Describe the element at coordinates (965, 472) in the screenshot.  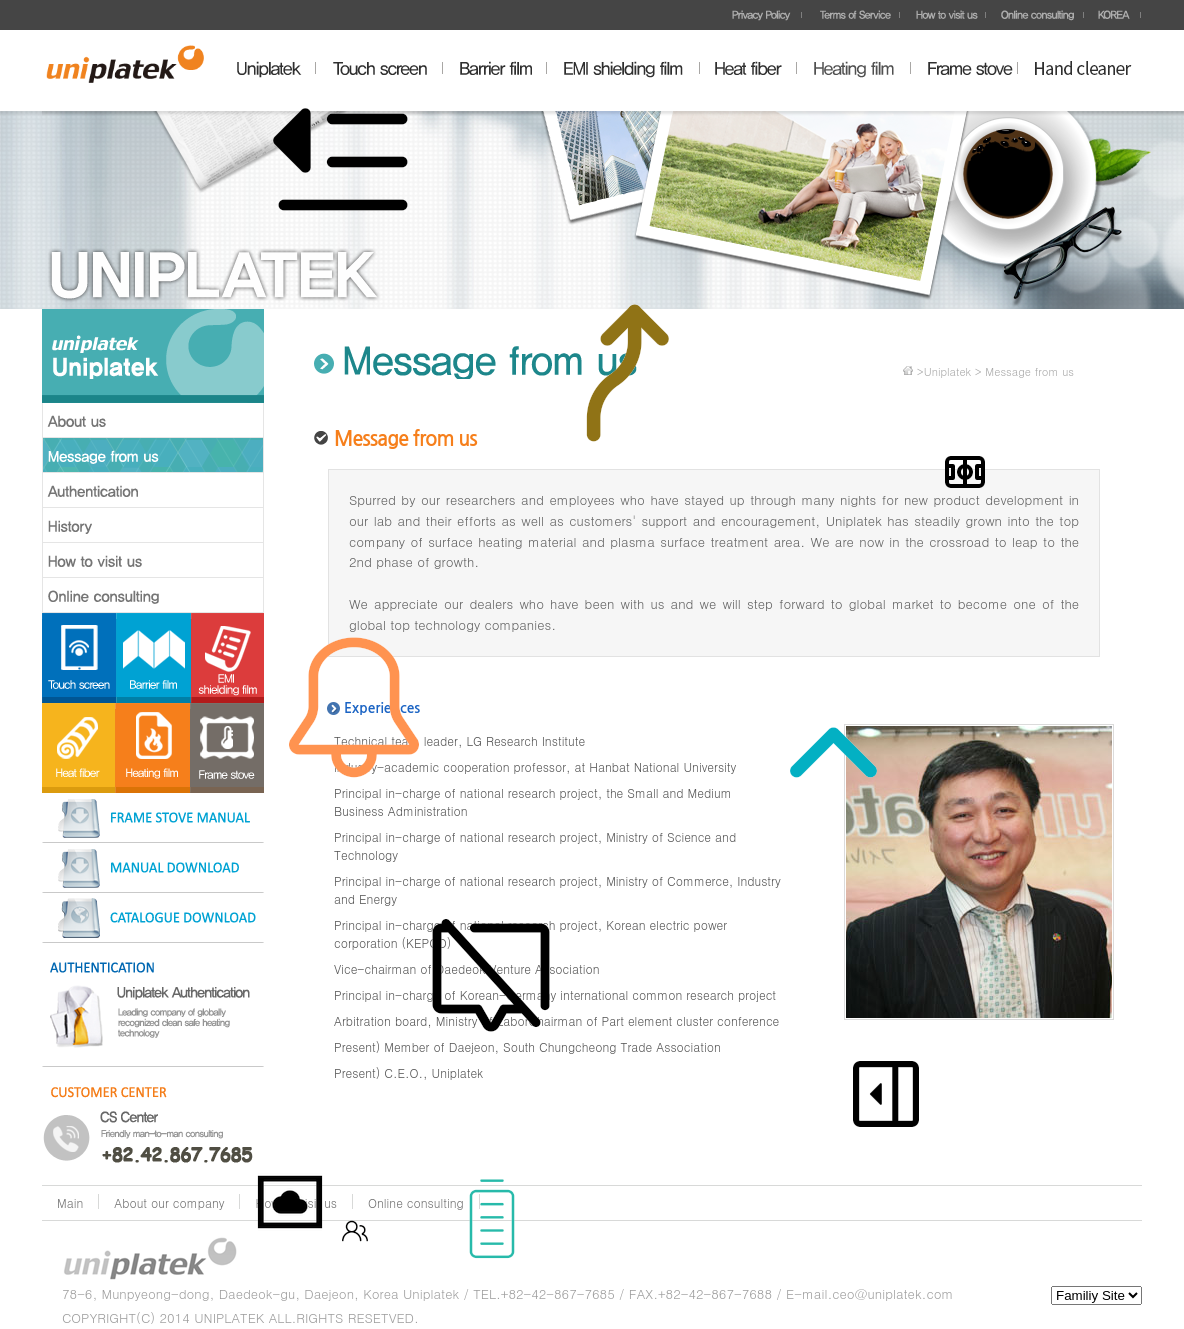
I see `view soccer field or pitch layout` at that location.